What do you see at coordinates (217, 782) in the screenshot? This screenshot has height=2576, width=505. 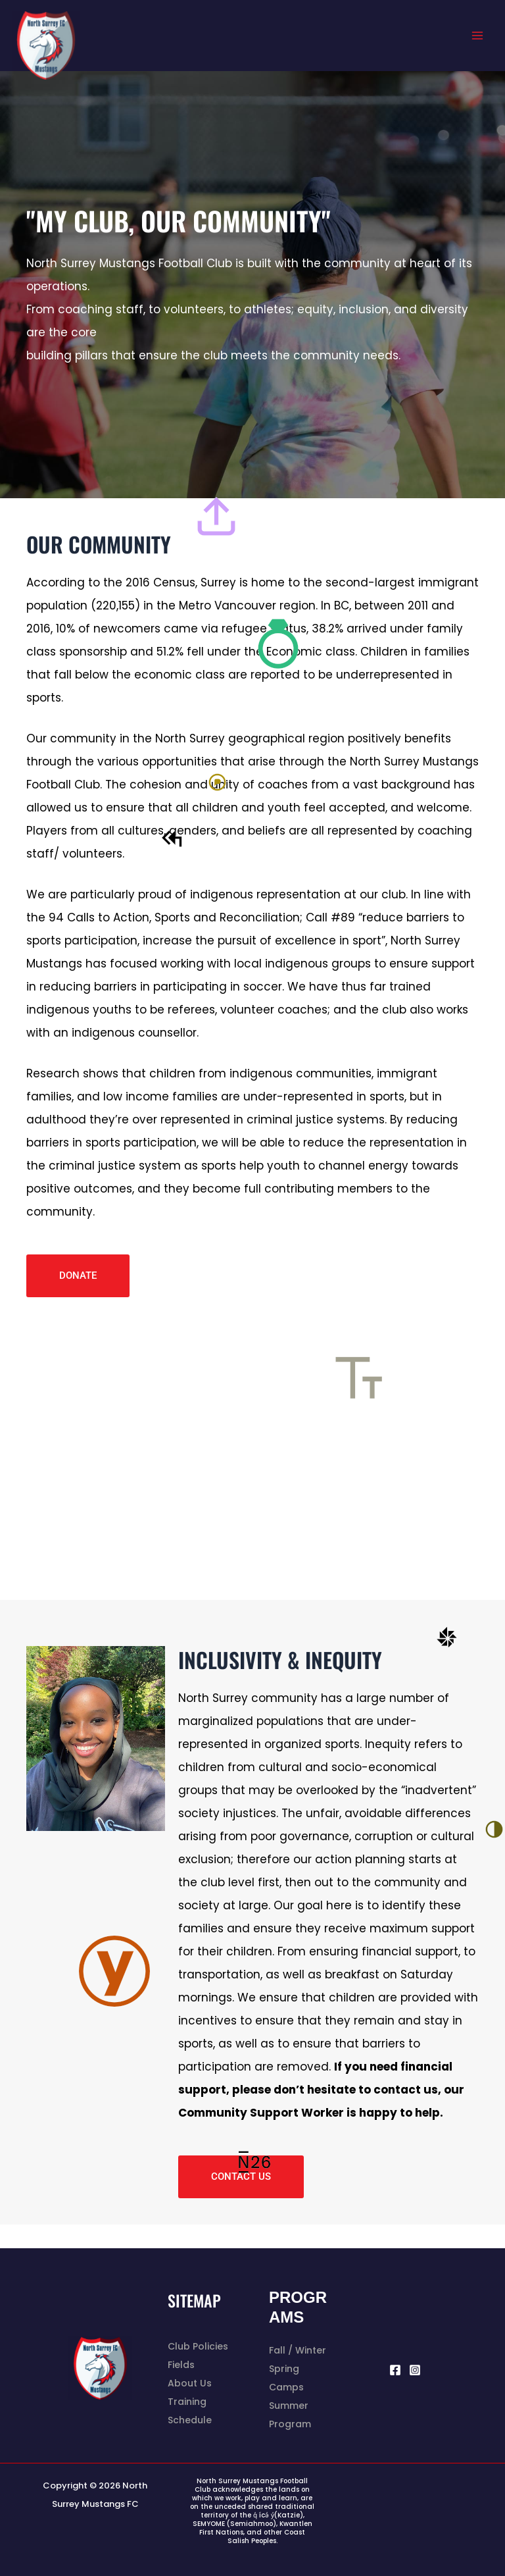 I see `open the pixelfed app` at bounding box center [217, 782].